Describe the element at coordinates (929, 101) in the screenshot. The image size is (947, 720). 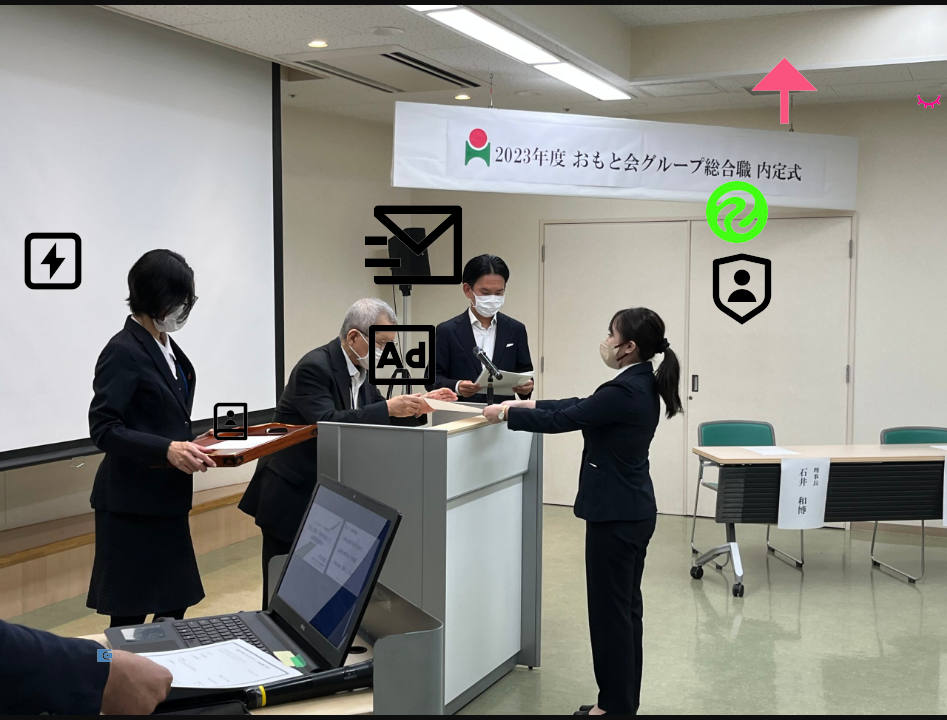
I see `hide password or sensitive content` at that location.